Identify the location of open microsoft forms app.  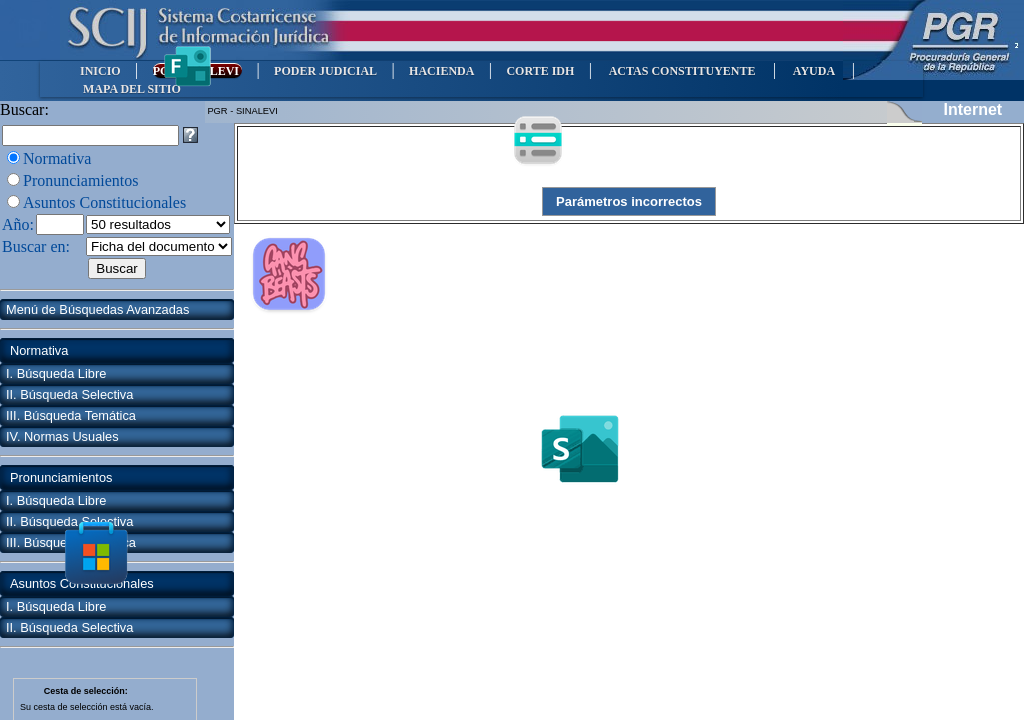
(187, 66).